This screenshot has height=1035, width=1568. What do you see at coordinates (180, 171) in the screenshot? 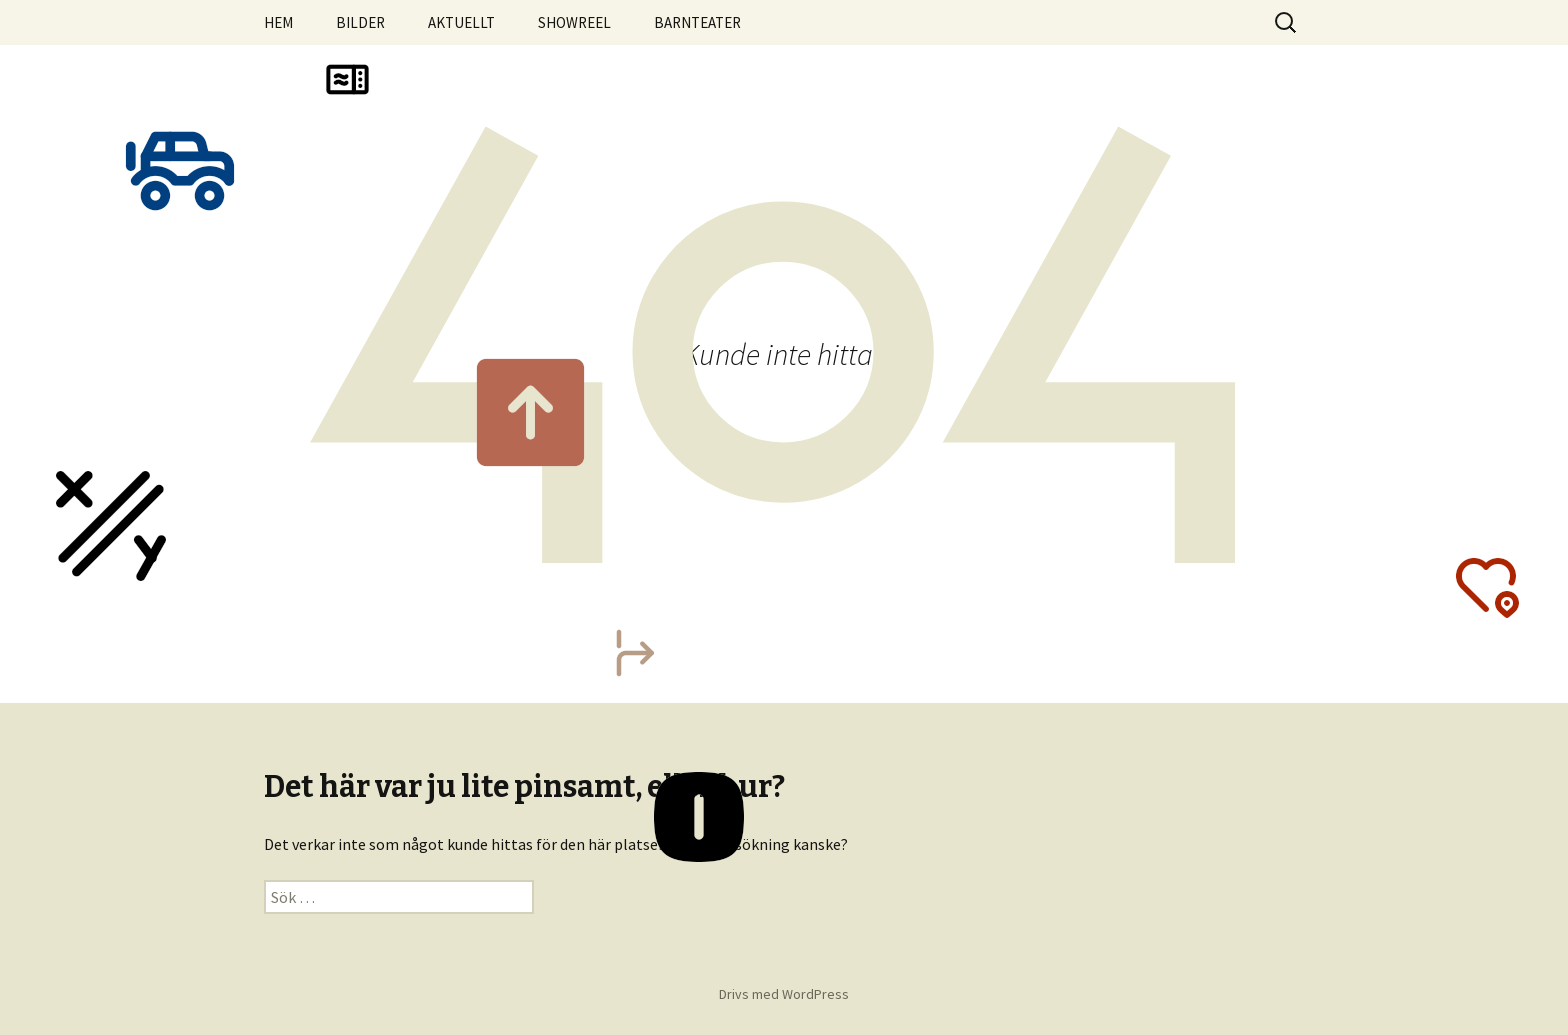
I see `select SUV as vehicle type` at bounding box center [180, 171].